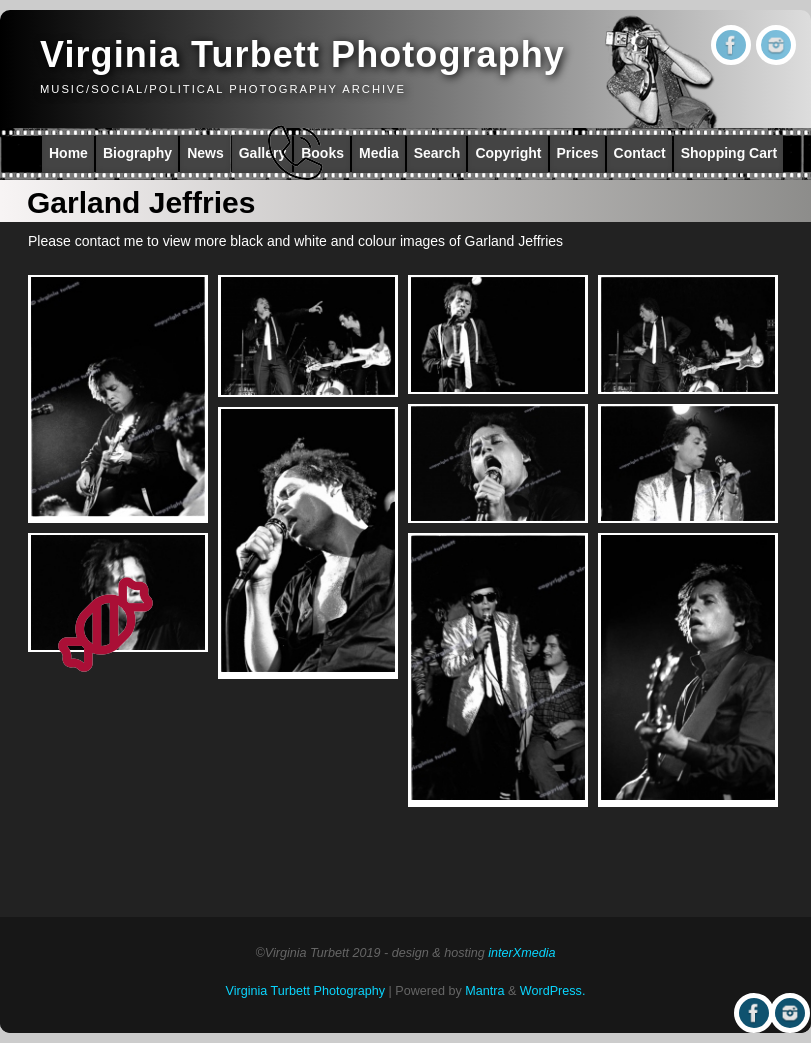 This screenshot has height=1043, width=811. Describe the element at coordinates (105, 624) in the screenshot. I see `access candy crush or similar game` at that location.